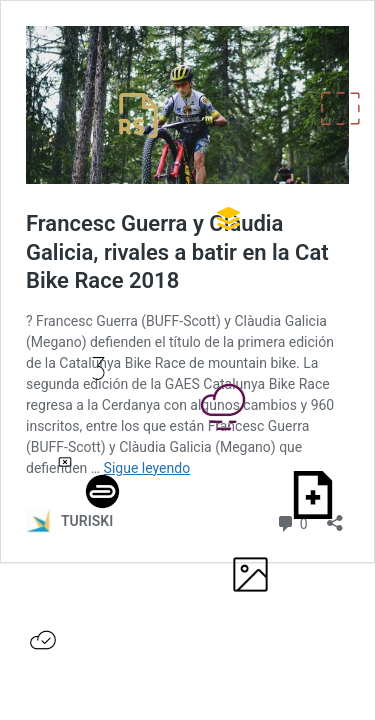 The width and height of the screenshot is (375, 720). Describe the element at coordinates (340, 108) in the screenshot. I see `select or define a region` at that location.